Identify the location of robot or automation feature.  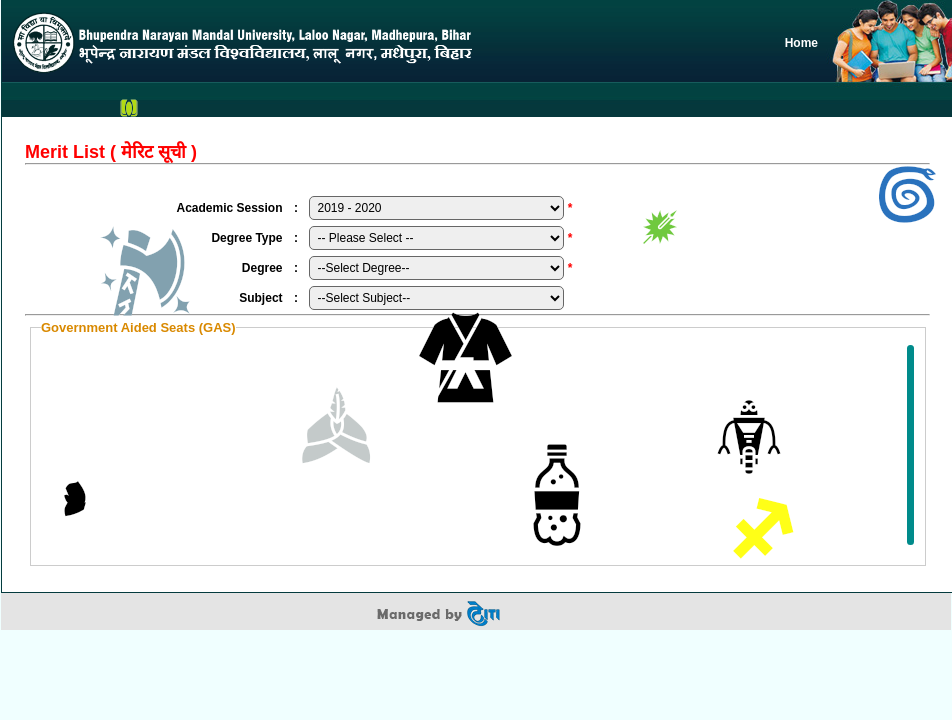
(749, 437).